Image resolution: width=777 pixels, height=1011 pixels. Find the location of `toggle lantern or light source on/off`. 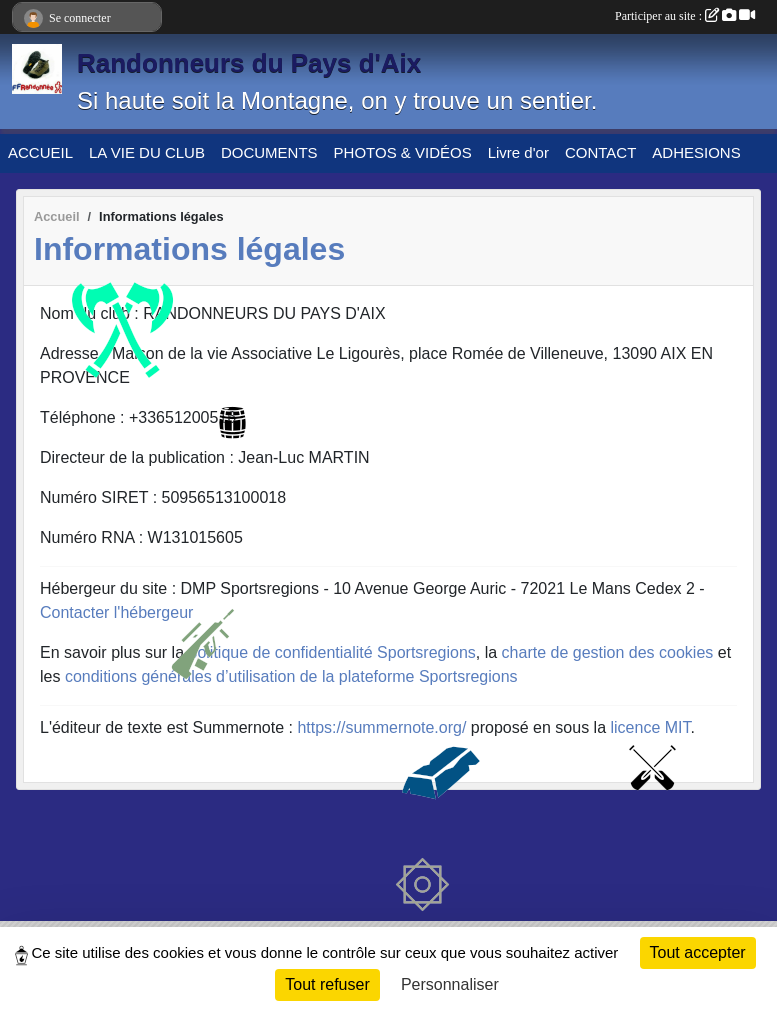

toggle lantern or light source on/off is located at coordinates (21, 955).